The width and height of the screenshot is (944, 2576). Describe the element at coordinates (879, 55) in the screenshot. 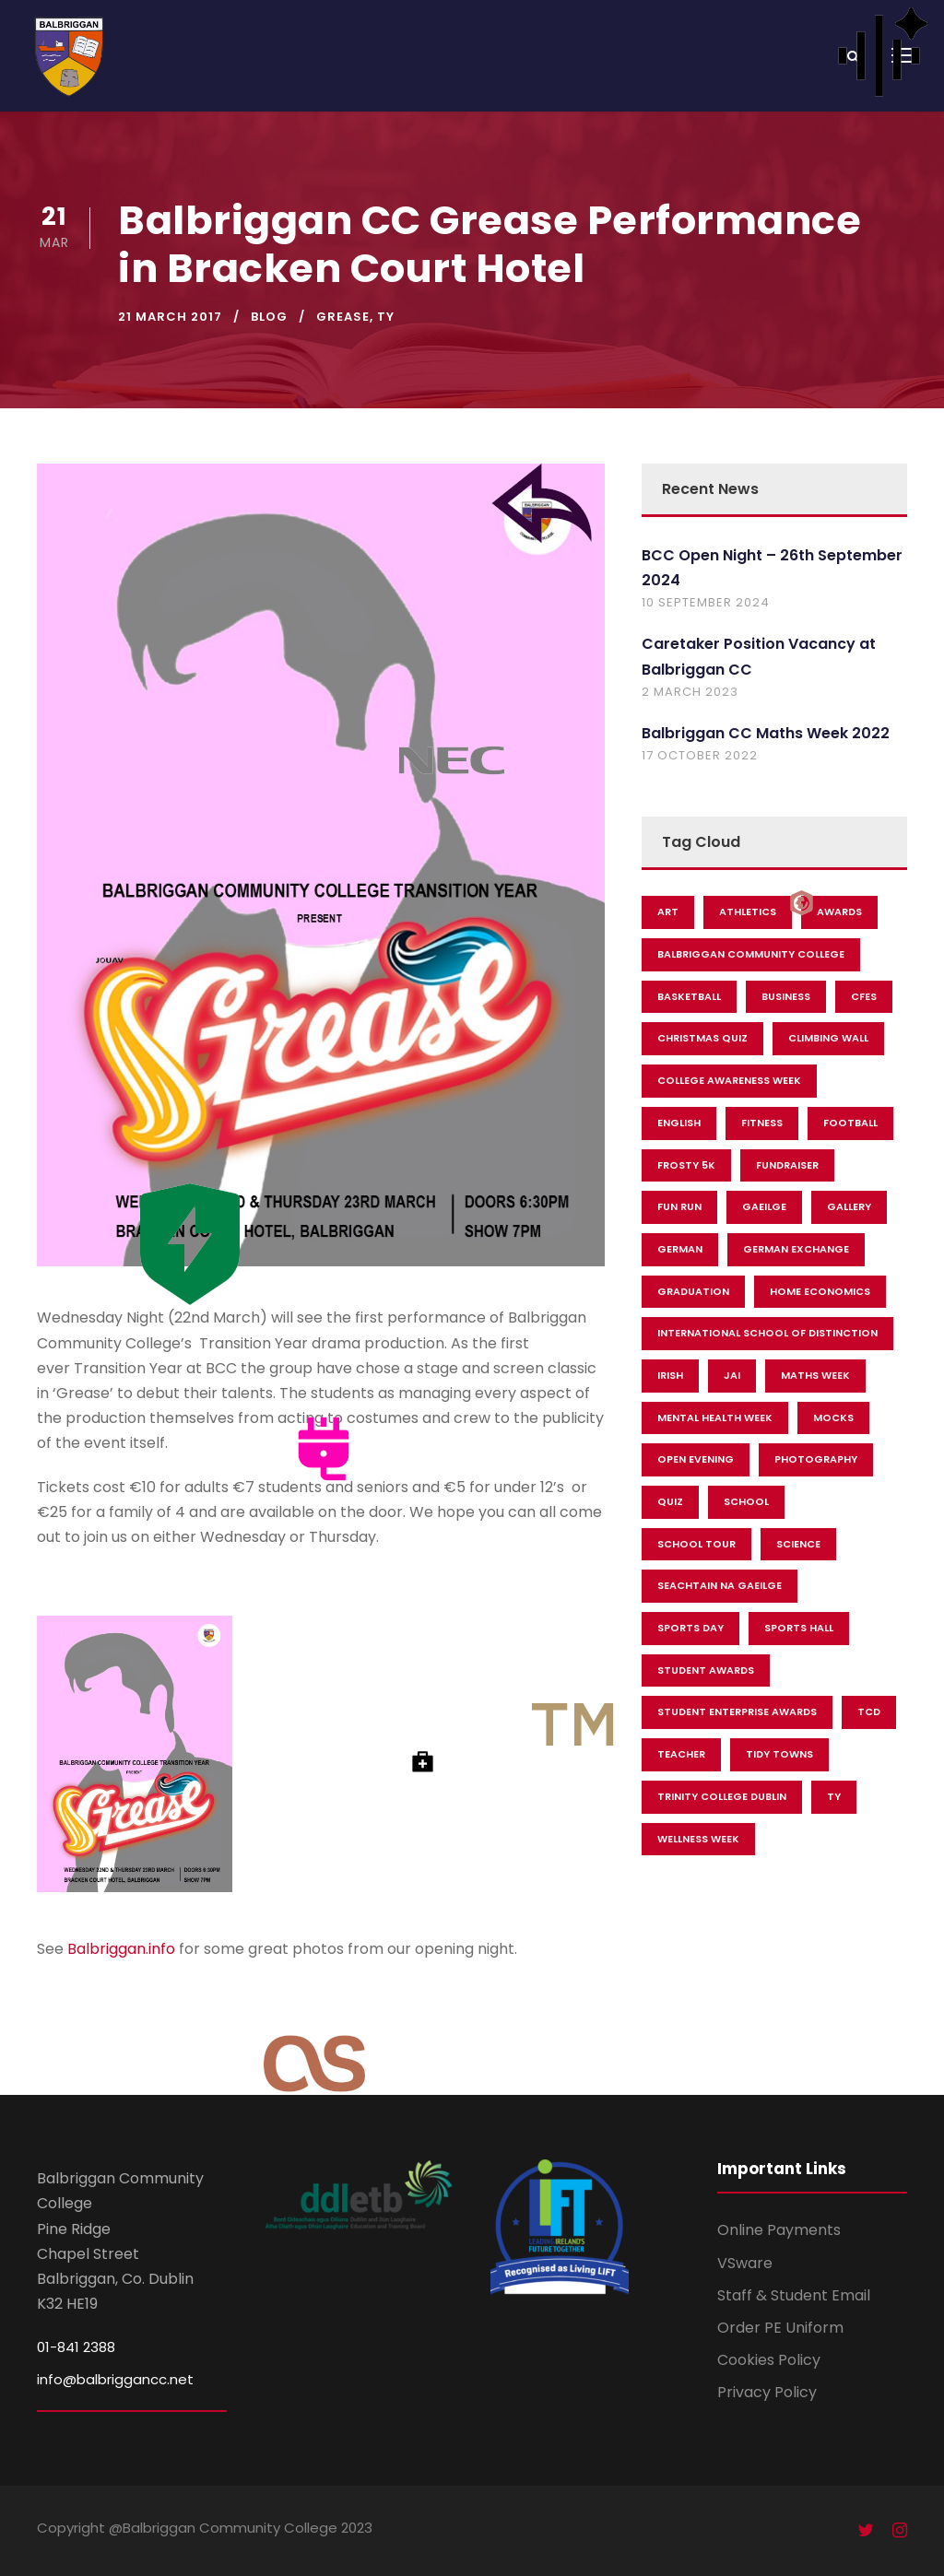

I see `activate AI voice assistant` at that location.